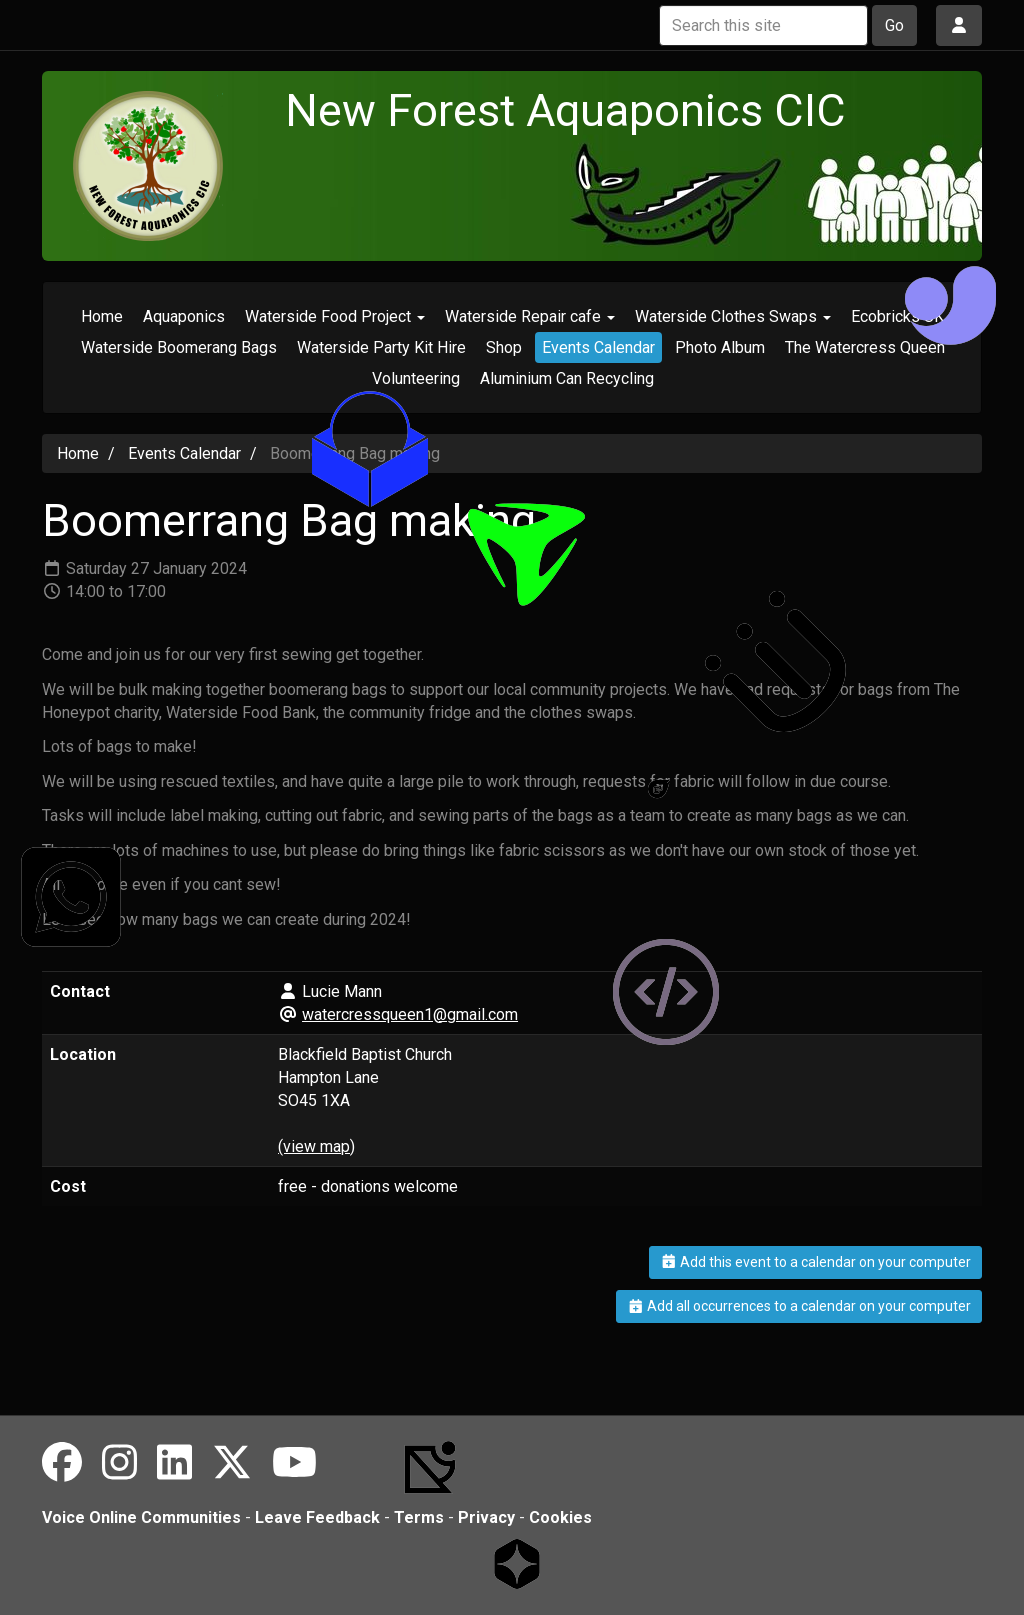 This screenshot has height=1615, width=1024. What do you see at coordinates (71, 897) in the screenshot?
I see `open WhatsApp messaging app` at bounding box center [71, 897].